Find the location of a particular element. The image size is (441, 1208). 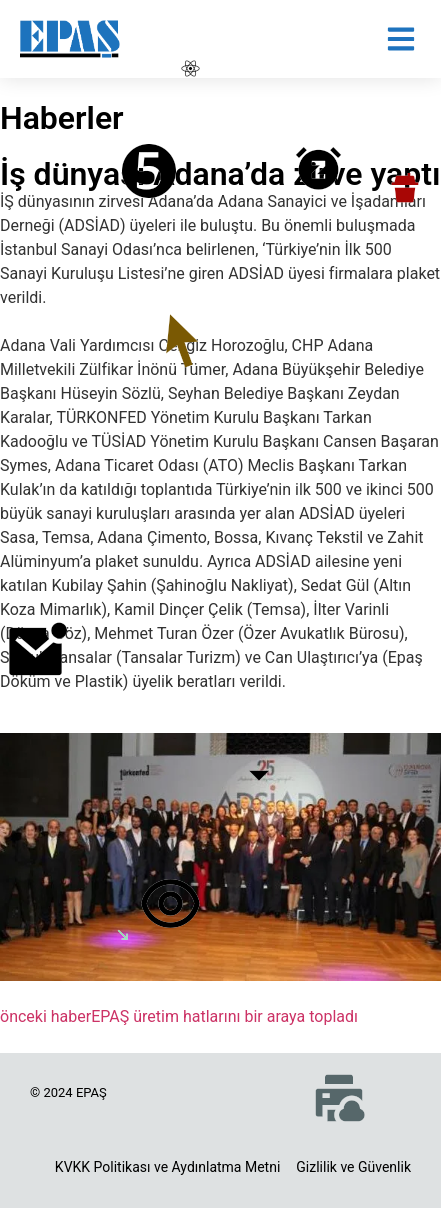

navigate to next section below is located at coordinates (123, 935).